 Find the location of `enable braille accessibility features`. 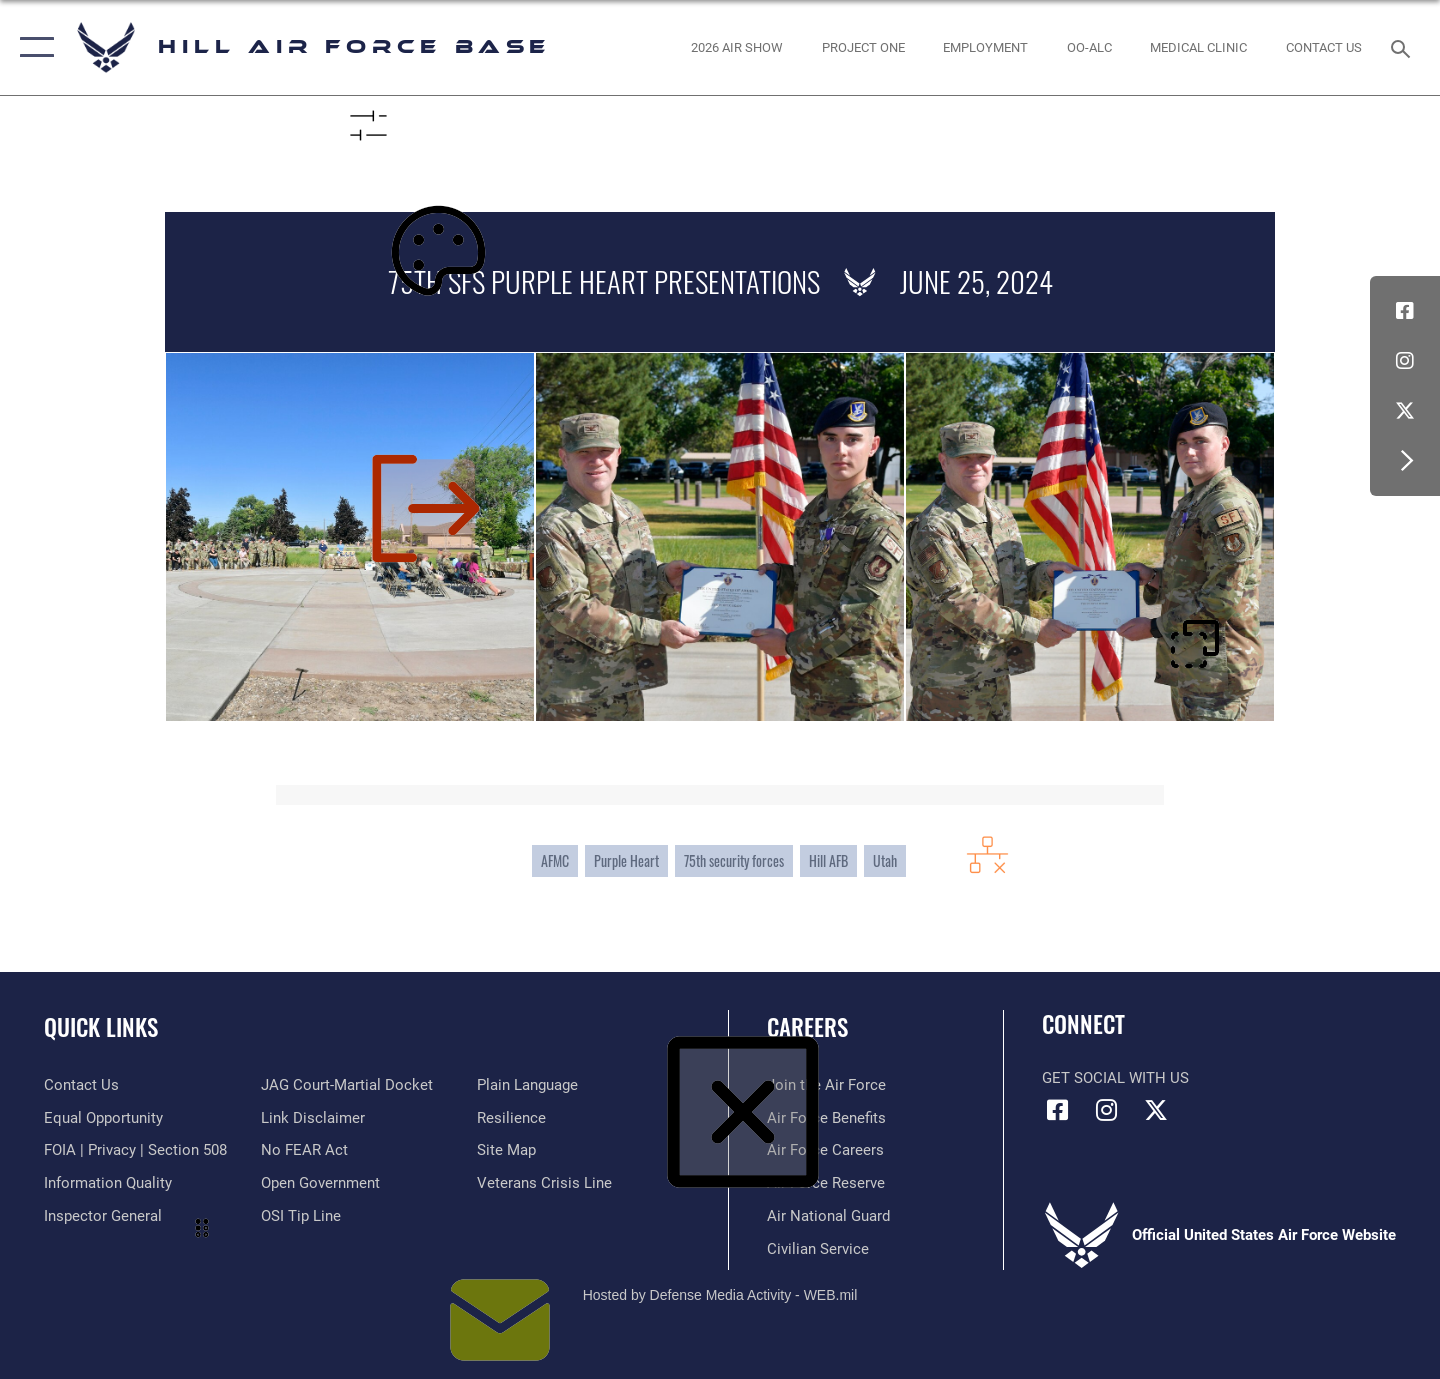

enable braille accessibility features is located at coordinates (202, 1228).